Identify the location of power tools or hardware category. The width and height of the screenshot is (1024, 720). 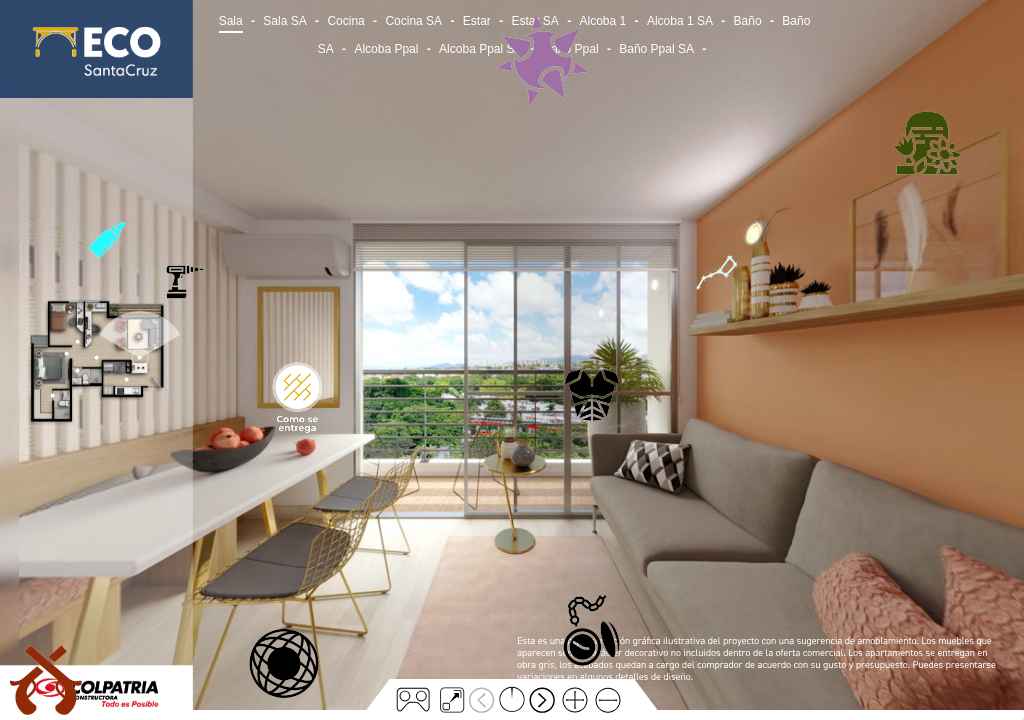
(185, 282).